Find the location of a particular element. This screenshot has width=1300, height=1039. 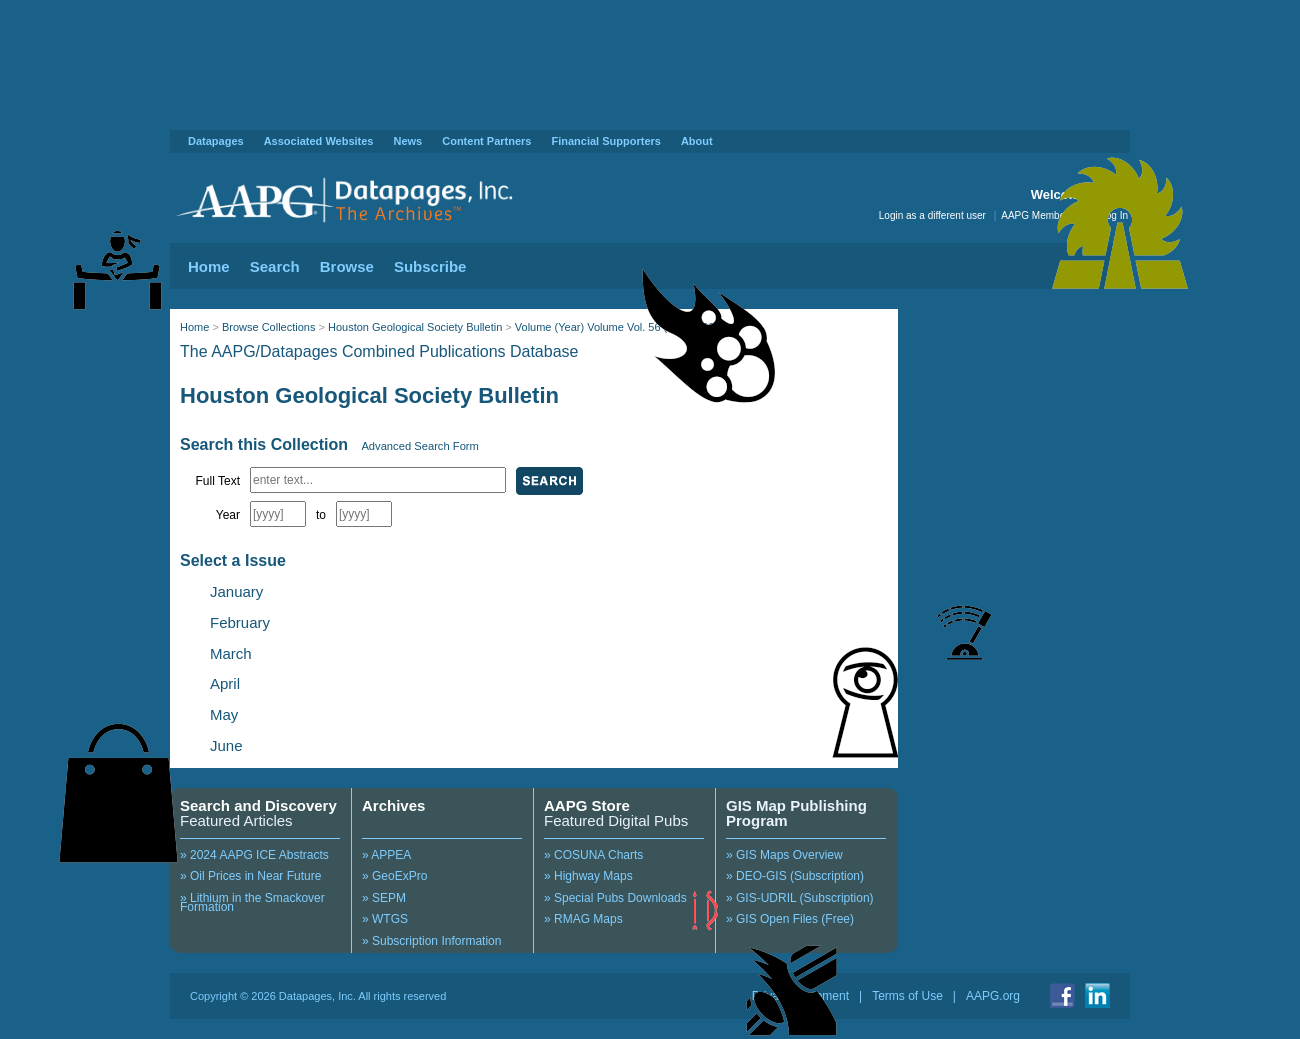

access archery or ranged combat skills is located at coordinates (703, 910).